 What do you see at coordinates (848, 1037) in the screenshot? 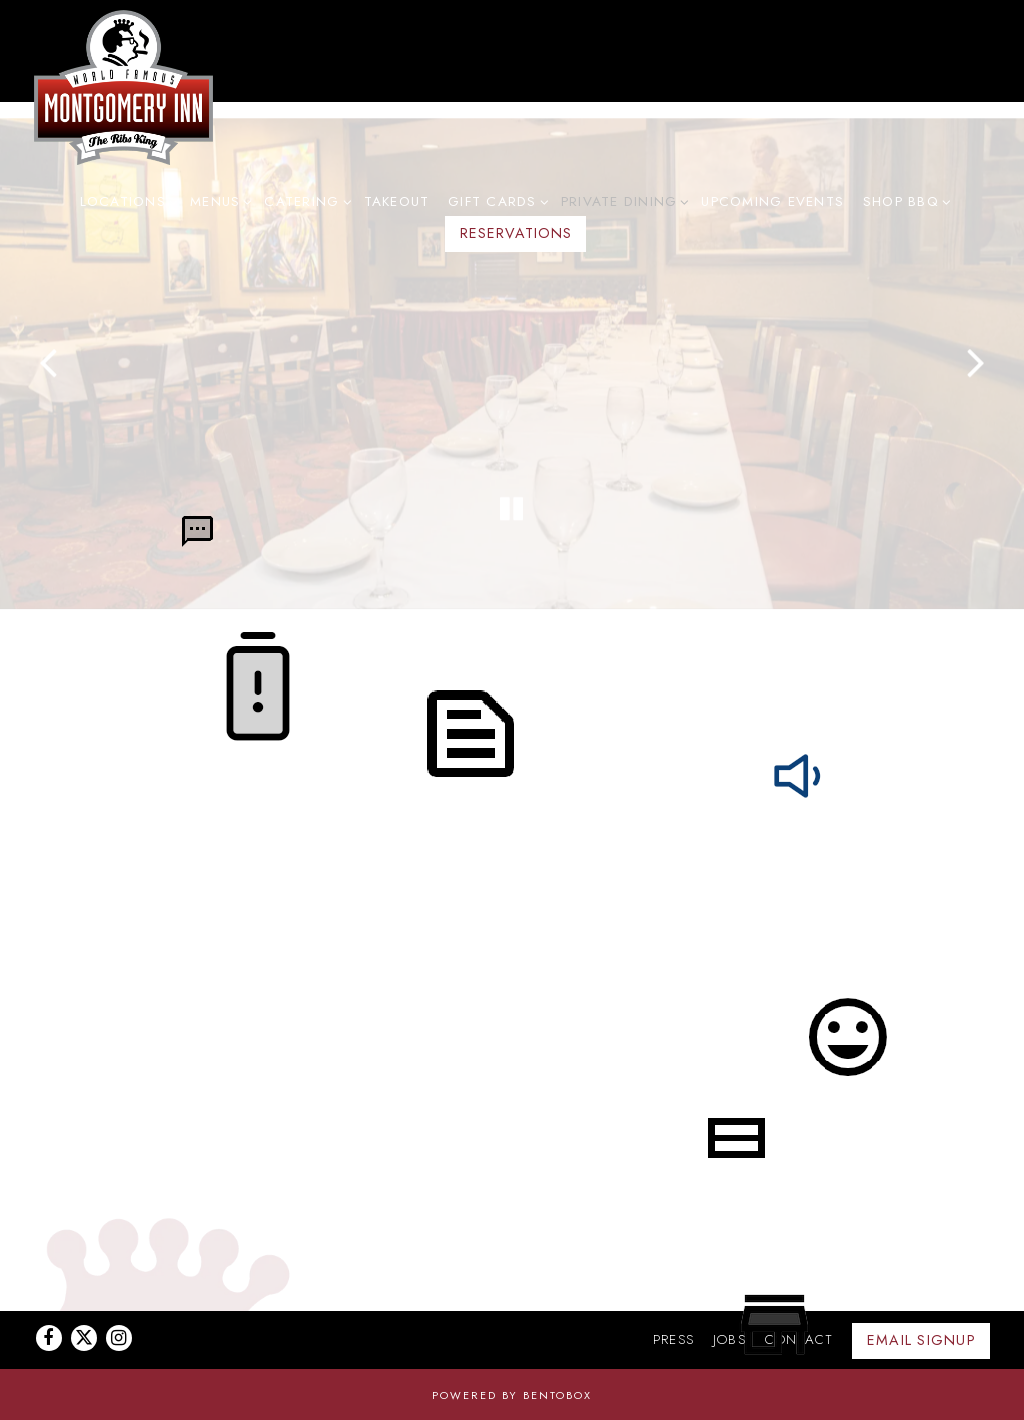
I see `tag people in a photo` at bounding box center [848, 1037].